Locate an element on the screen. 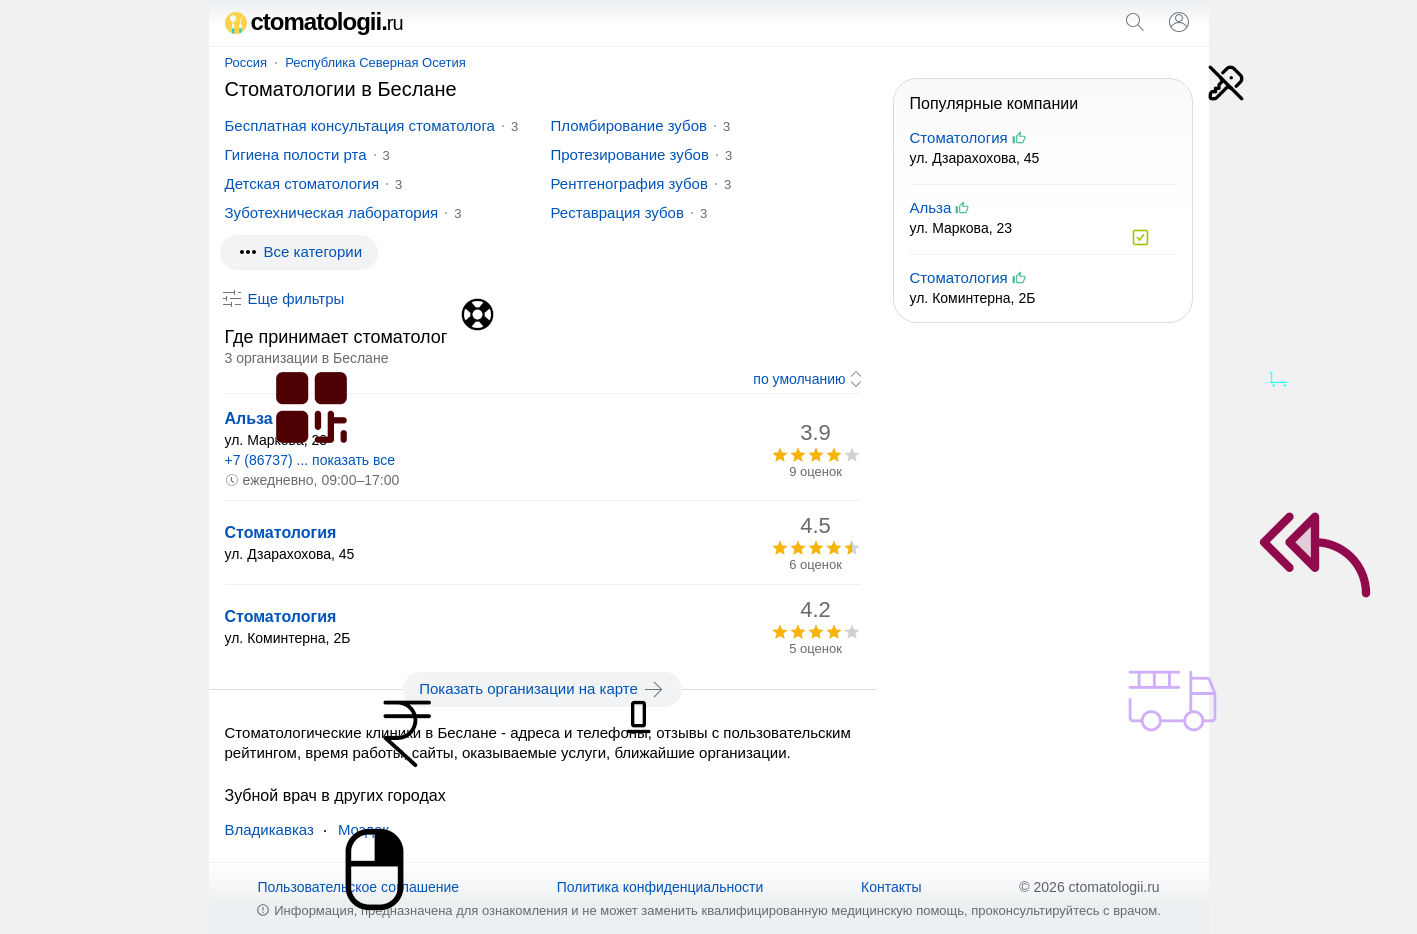 The image size is (1417, 934). align object to bottom edge is located at coordinates (638, 716).